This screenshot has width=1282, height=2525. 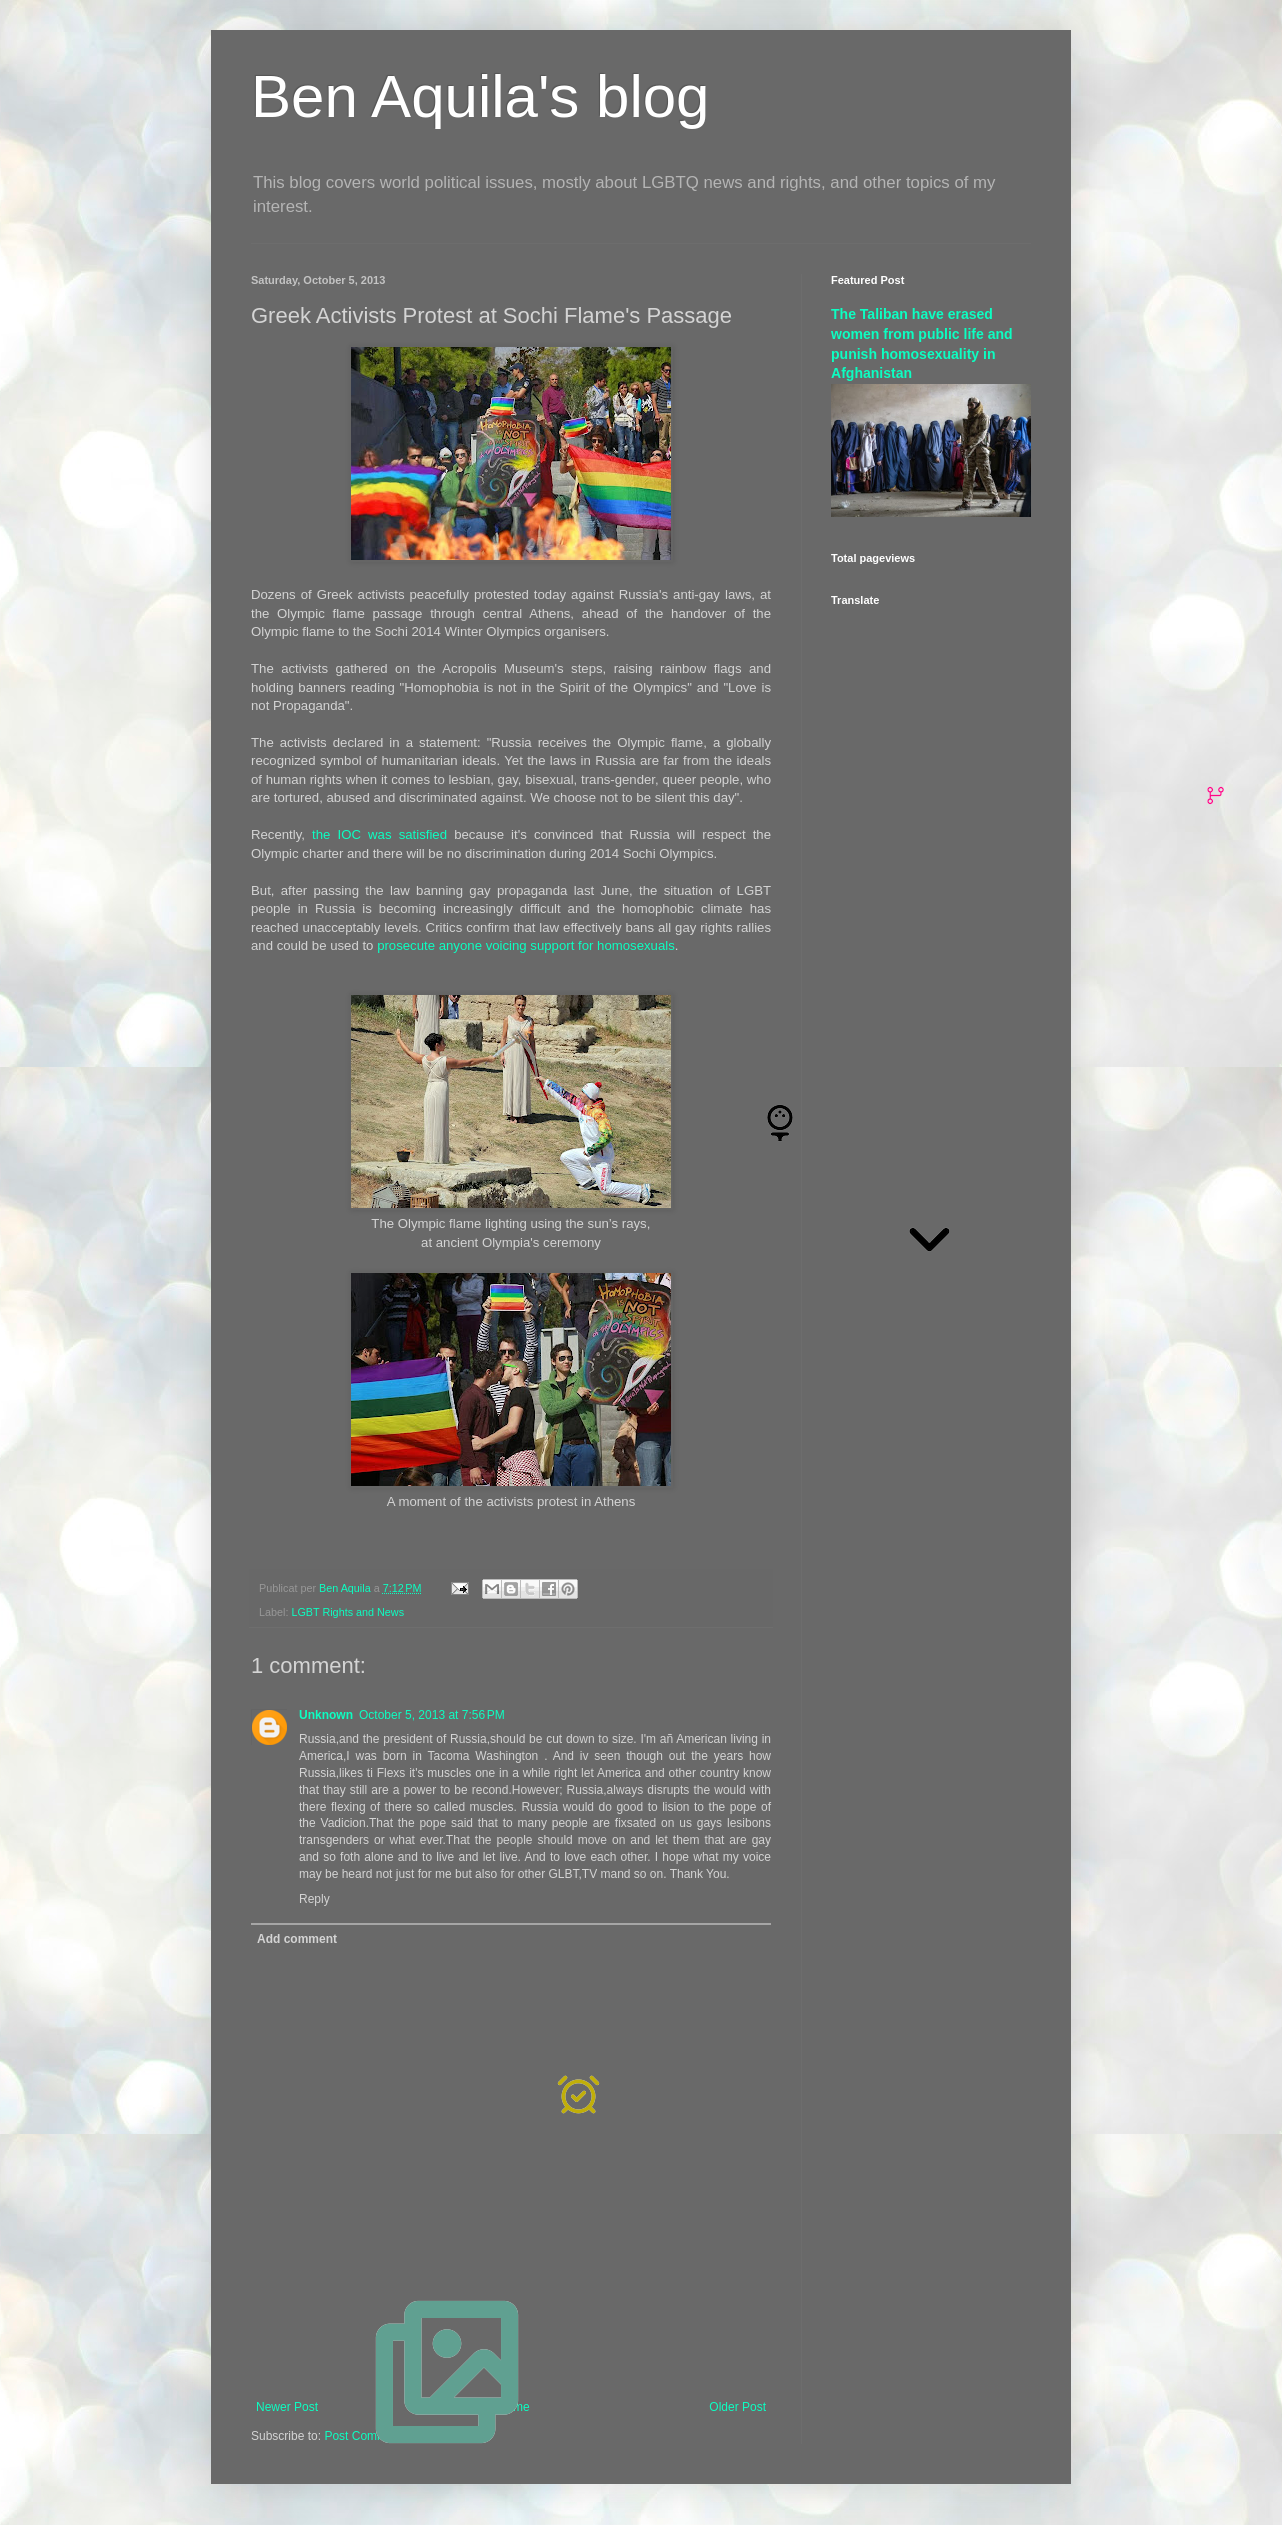 What do you see at coordinates (929, 1238) in the screenshot?
I see `expand a collapsed section or menu` at bounding box center [929, 1238].